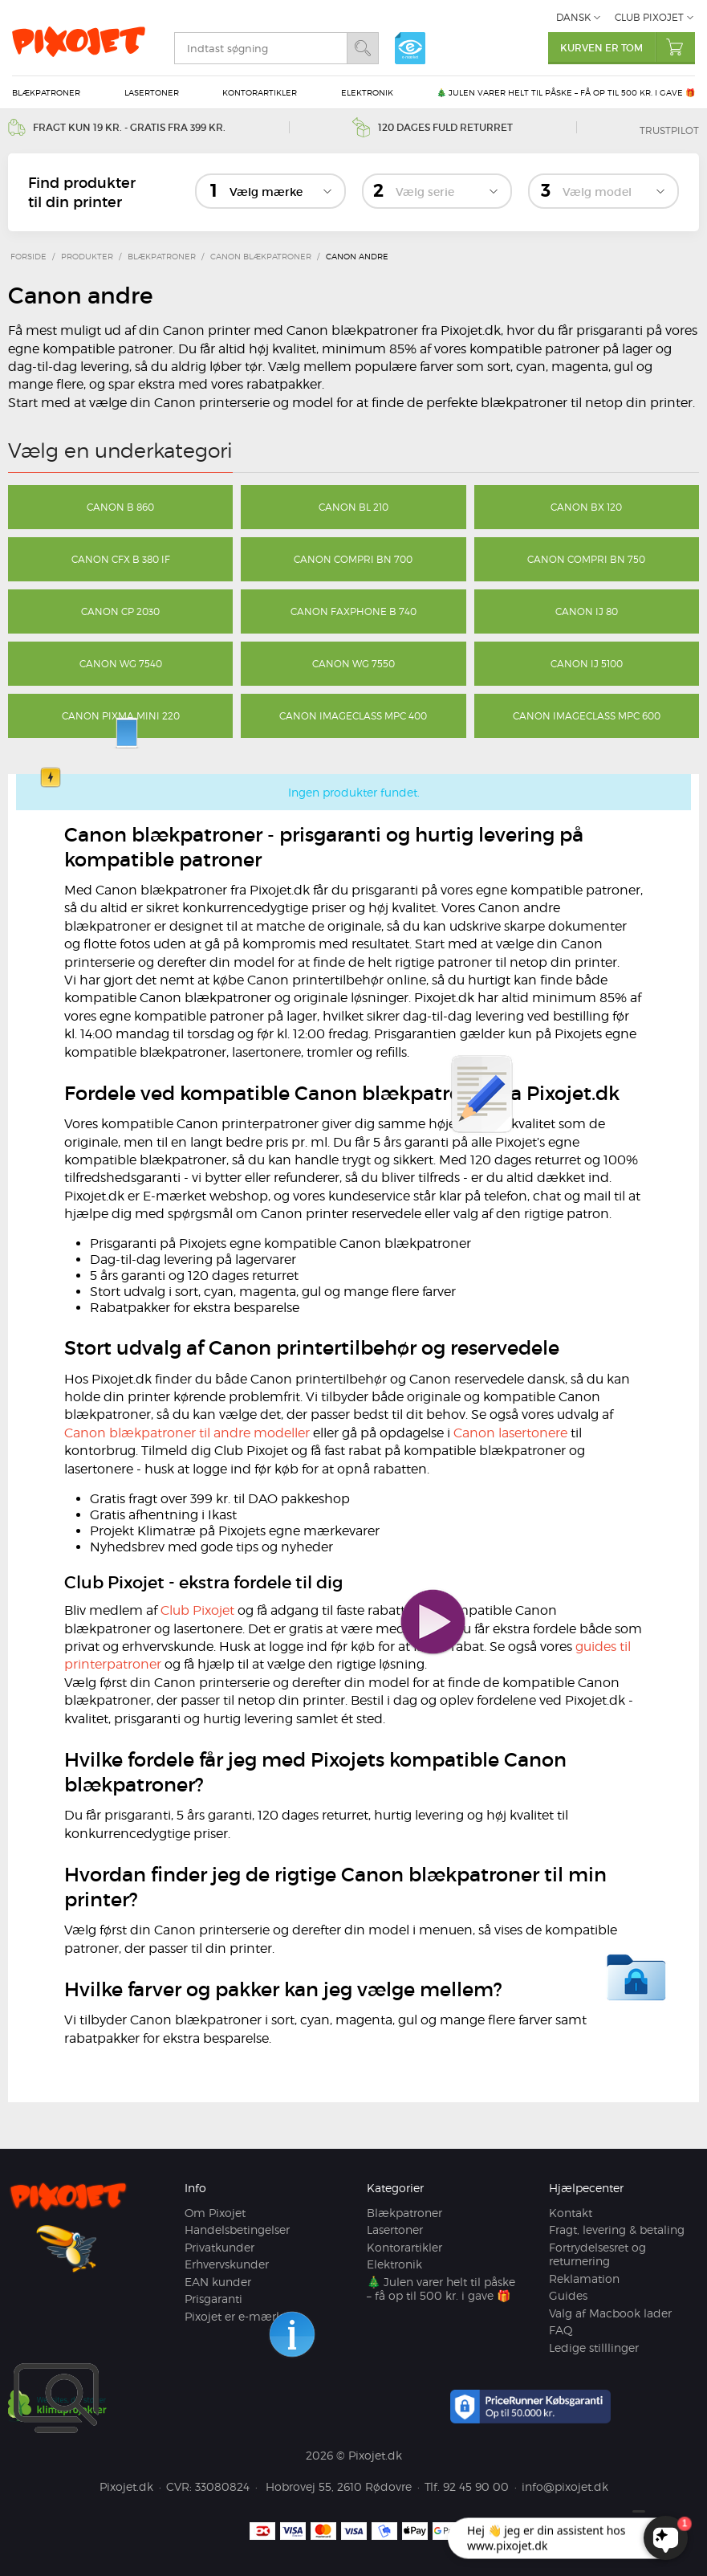 This screenshot has width=707, height=2576. What do you see at coordinates (481, 1094) in the screenshot?
I see `open the text editor application` at bounding box center [481, 1094].